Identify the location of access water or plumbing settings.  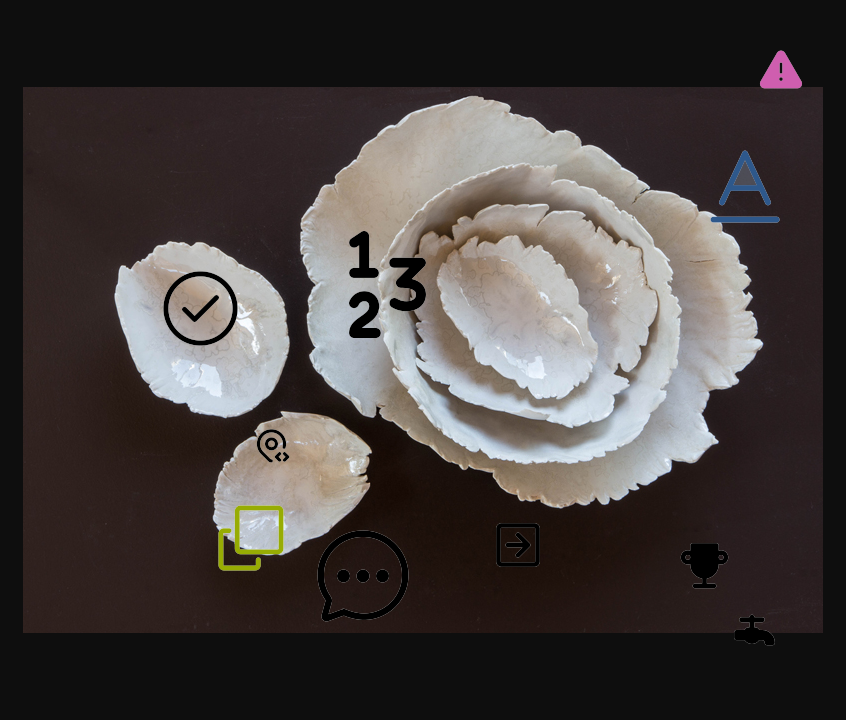
(754, 632).